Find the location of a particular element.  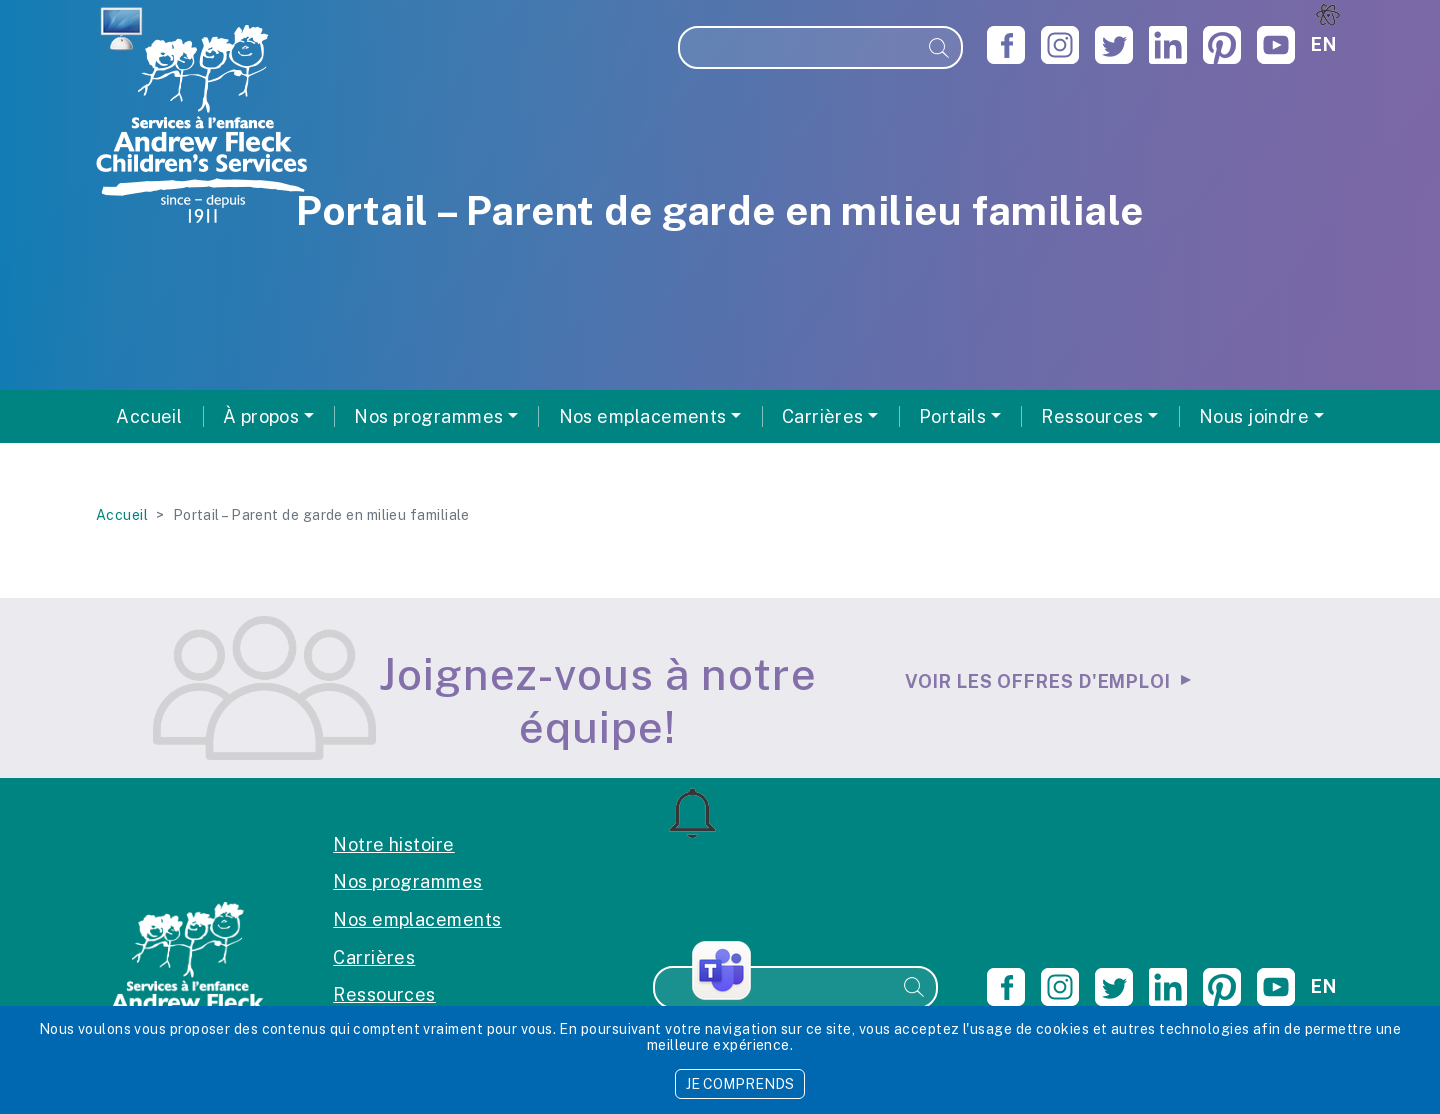

access notification settings is located at coordinates (692, 811).